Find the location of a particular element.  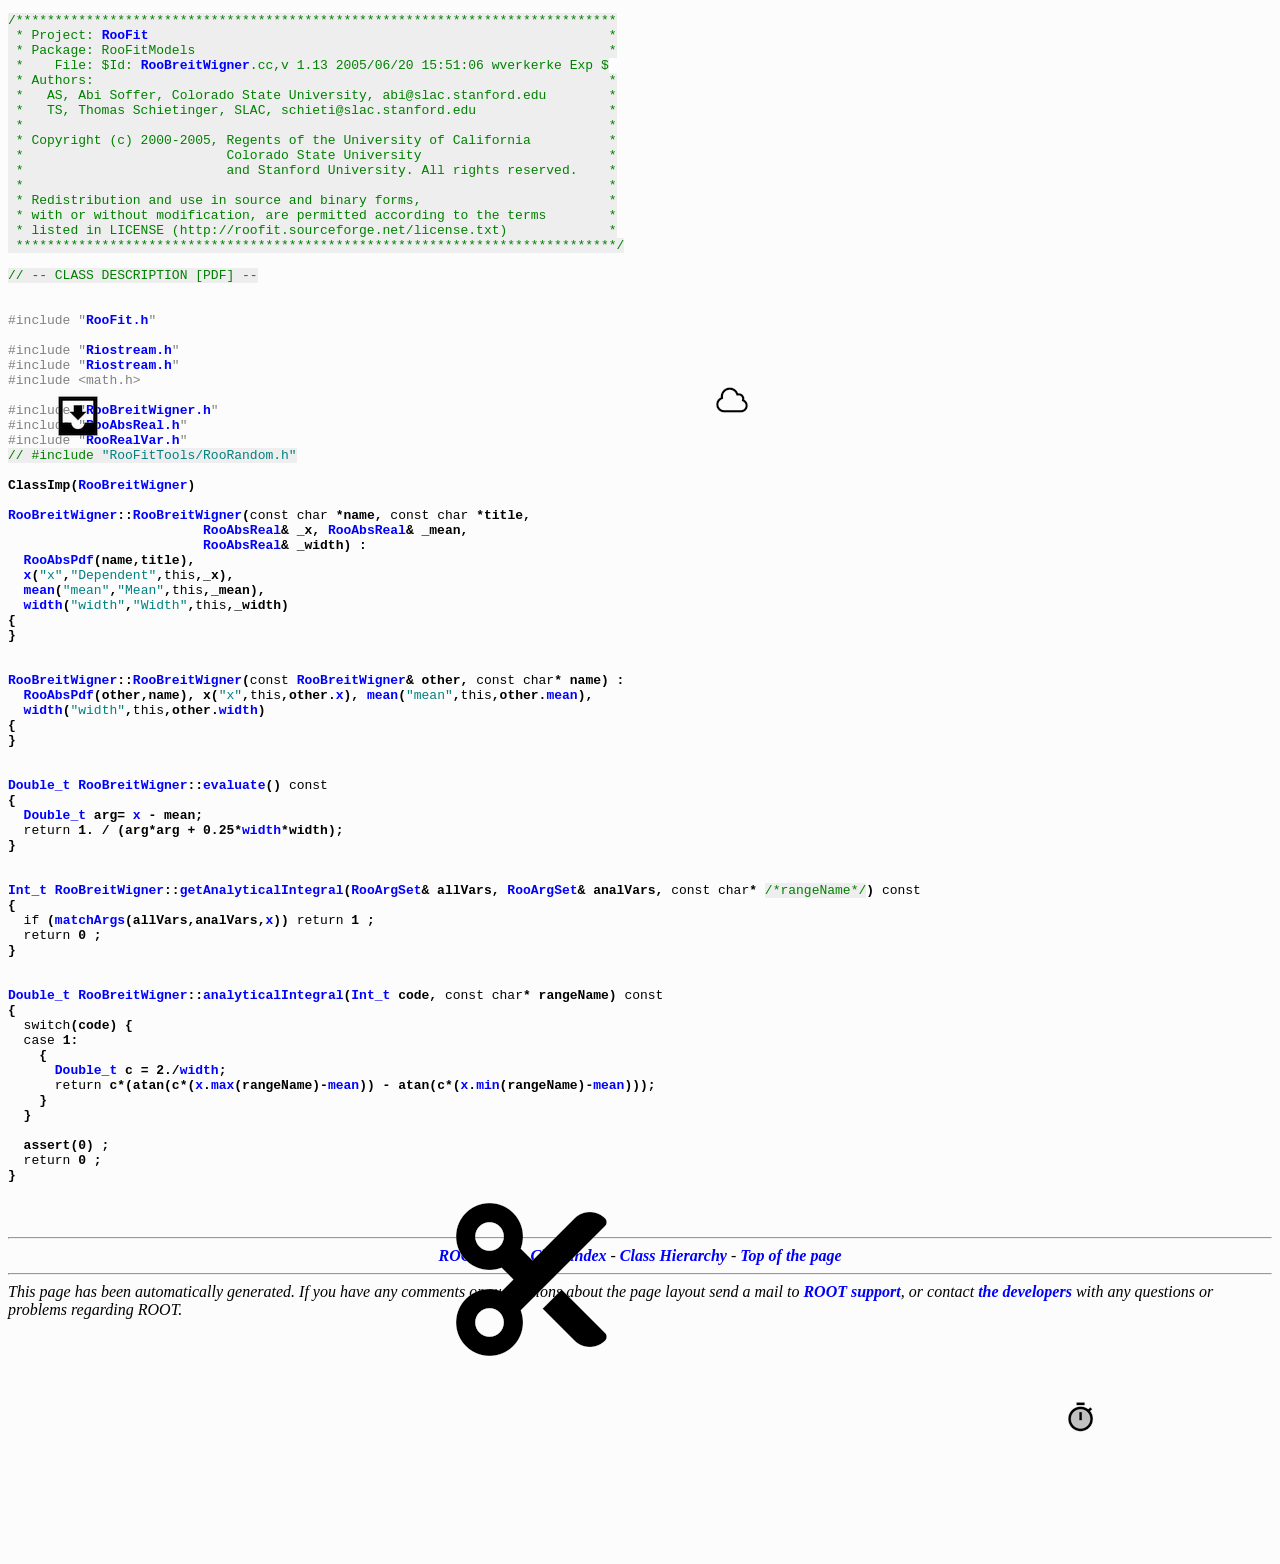

set a countdown timer is located at coordinates (1080, 1417).